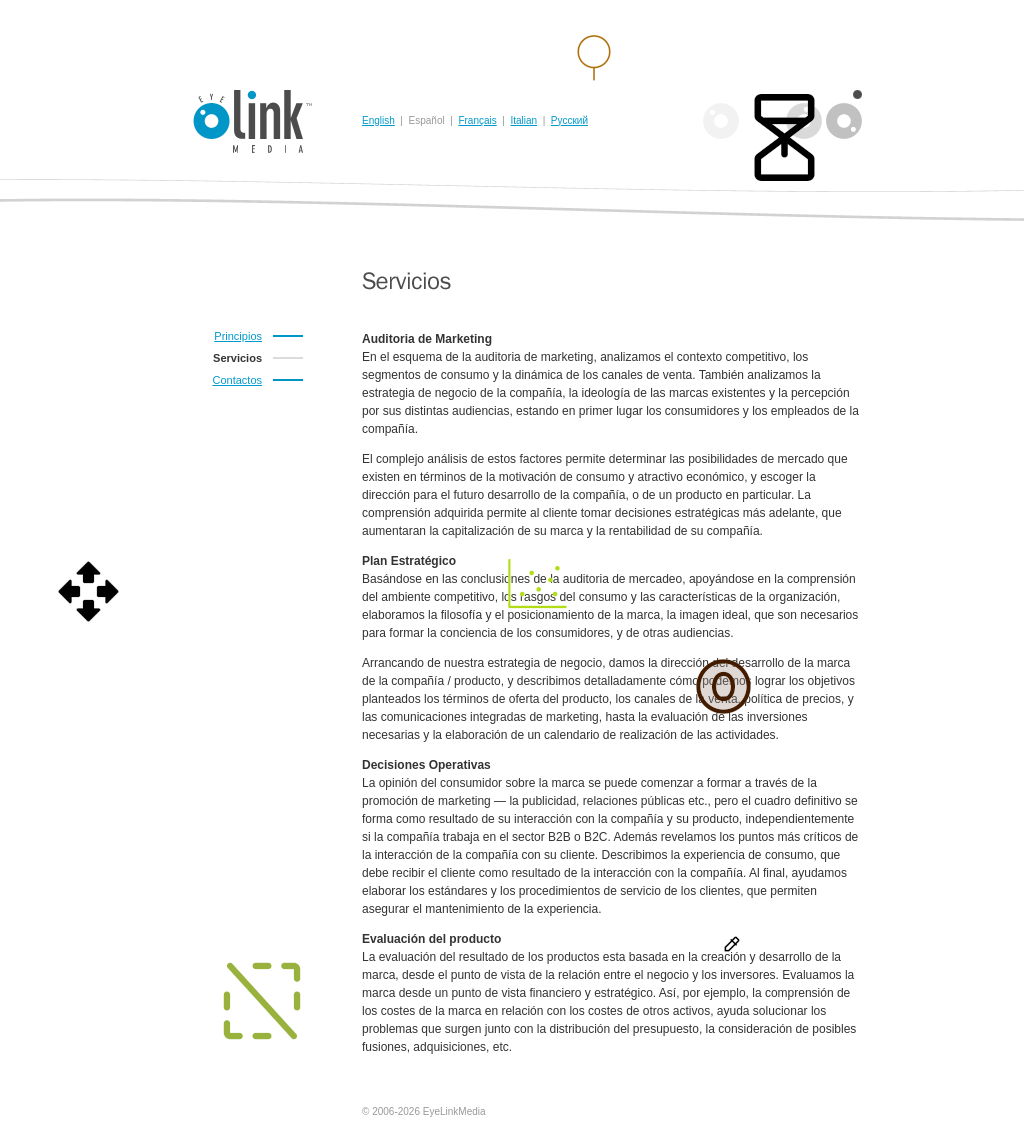  I want to click on indicates a process is in progress, so click(784, 137).